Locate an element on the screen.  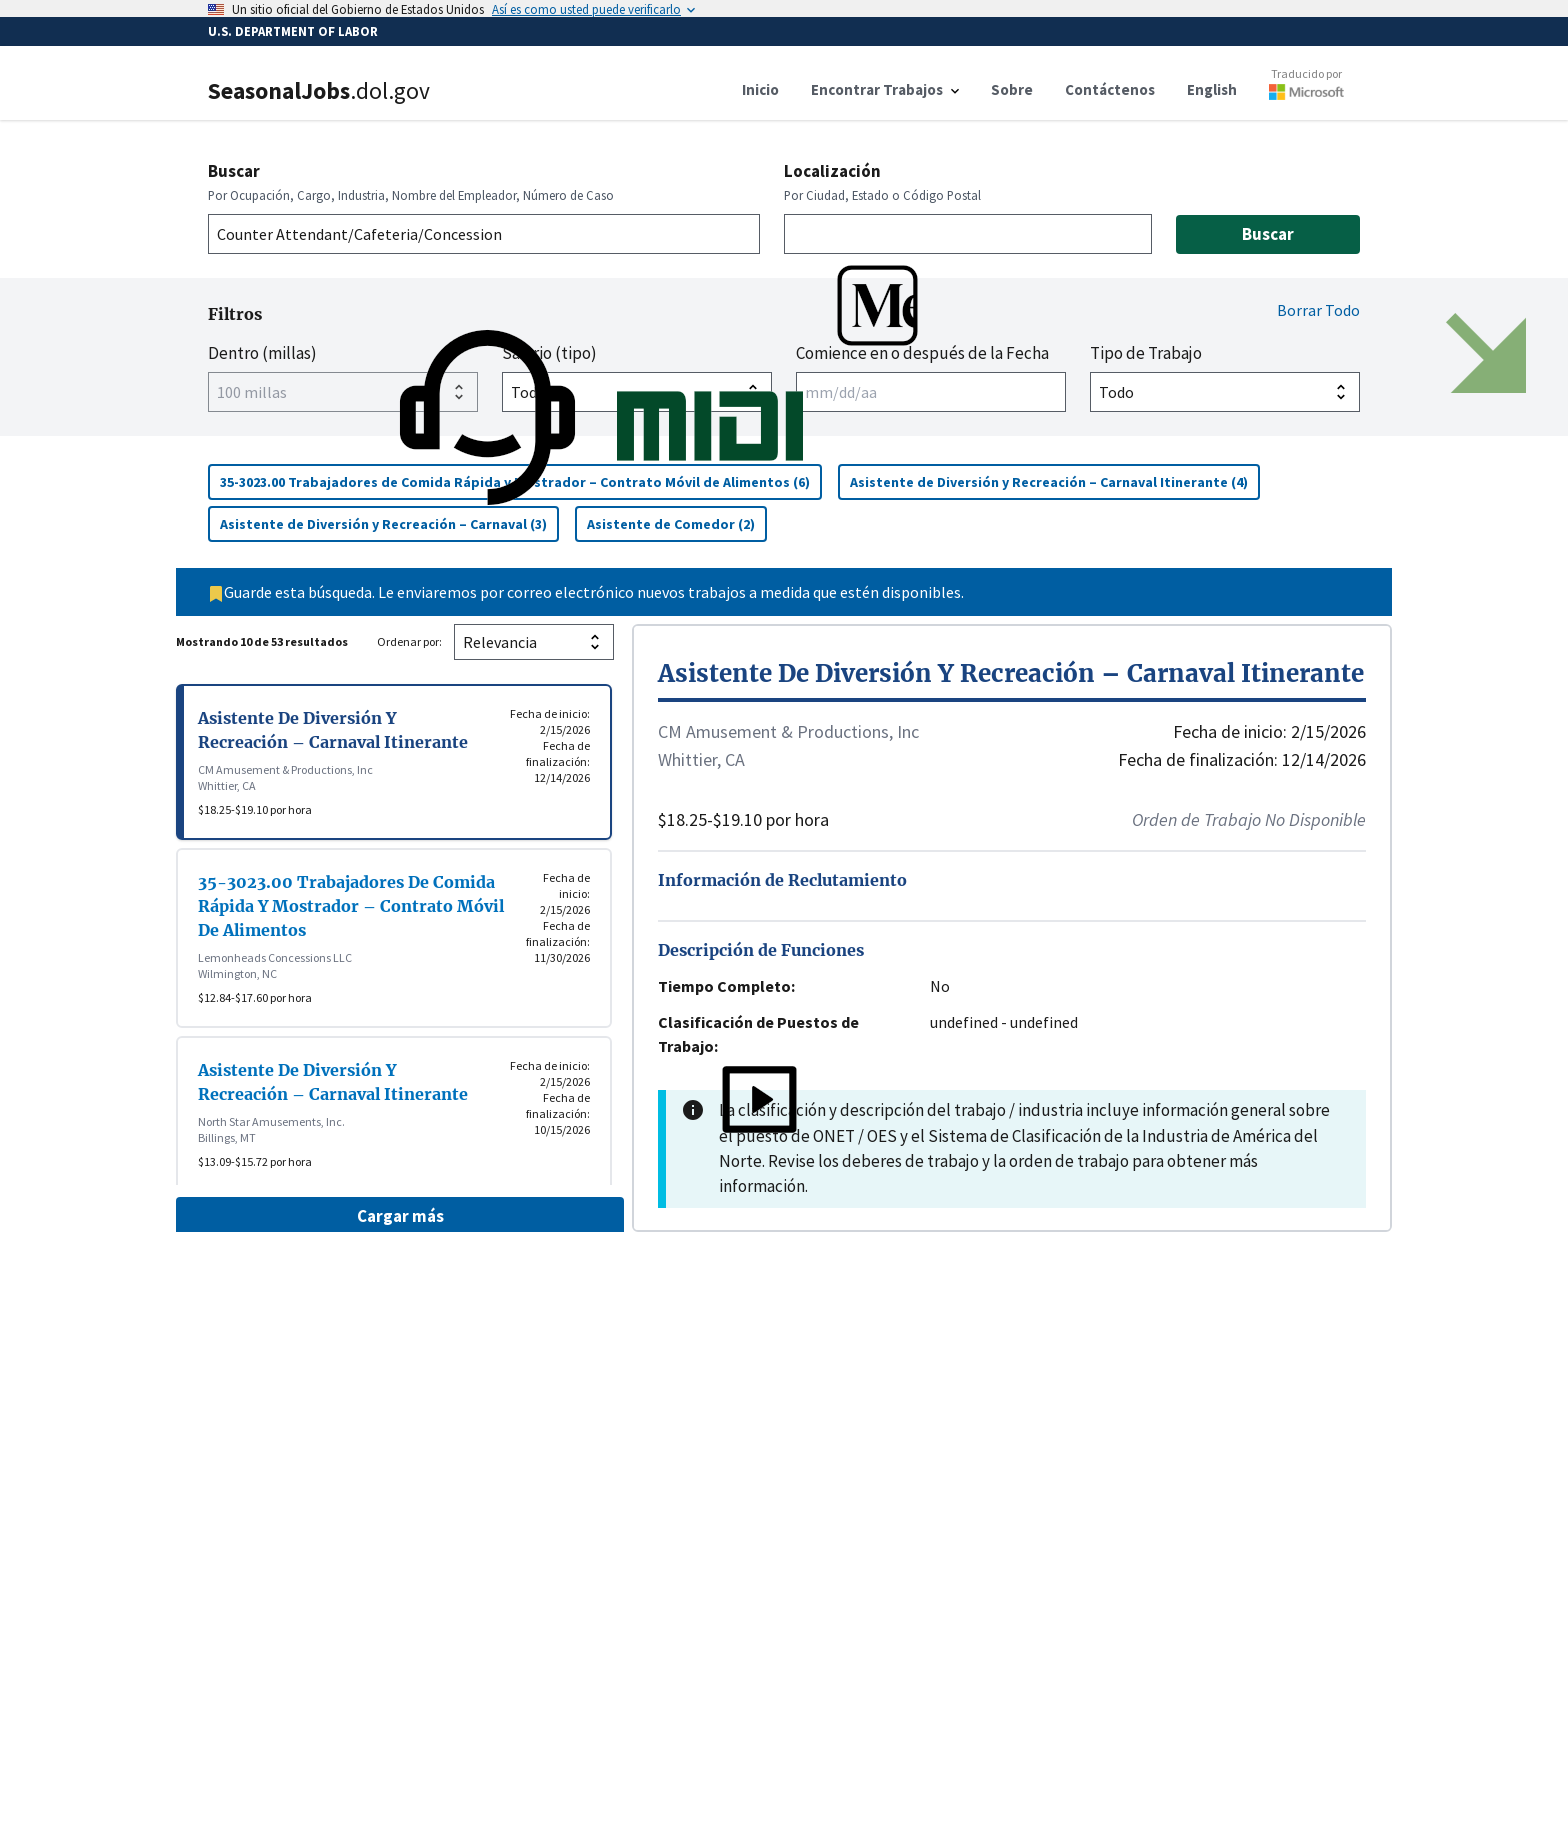
open the Medium app is located at coordinates (877, 305).